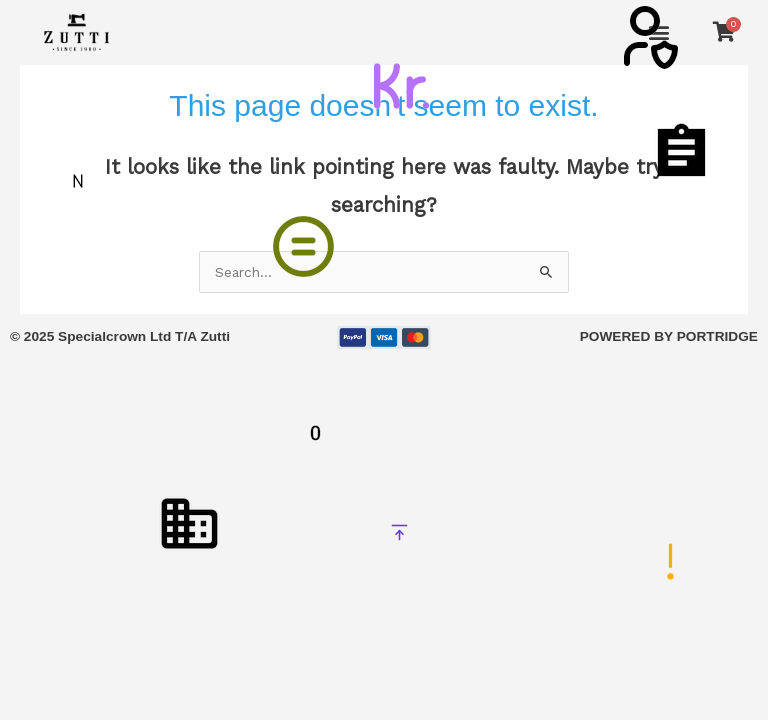 The image size is (768, 720). What do you see at coordinates (315, 433) in the screenshot?
I see `set exposure compensation to zero` at bounding box center [315, 433].